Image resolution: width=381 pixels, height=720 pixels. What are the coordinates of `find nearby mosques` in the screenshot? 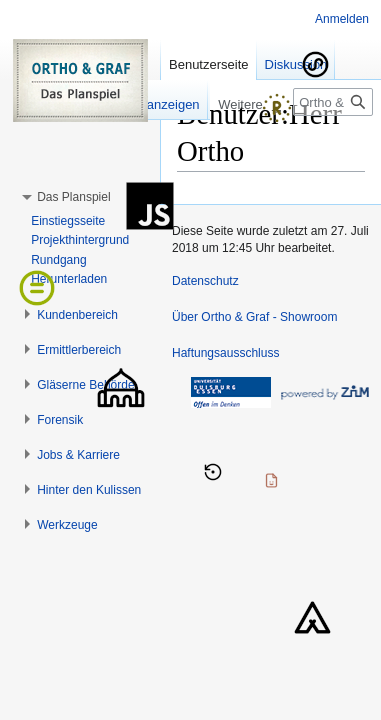 It's located at (121, 390).